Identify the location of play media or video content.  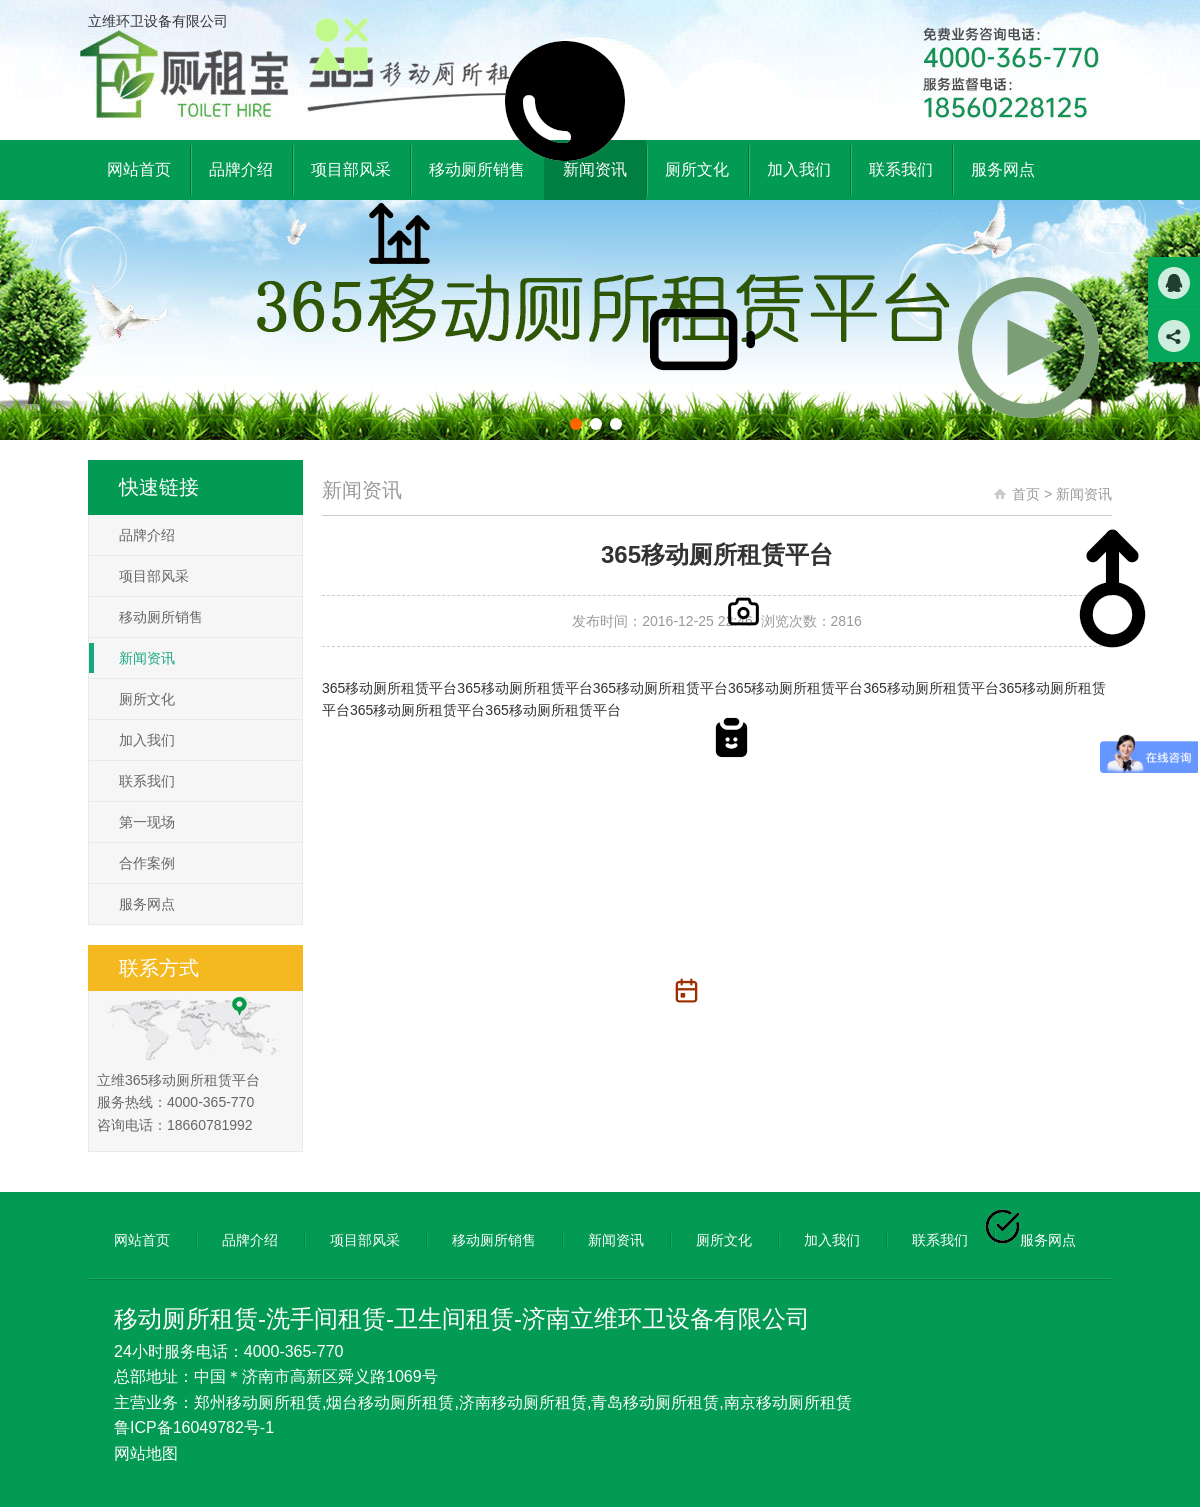
(1028, 347).